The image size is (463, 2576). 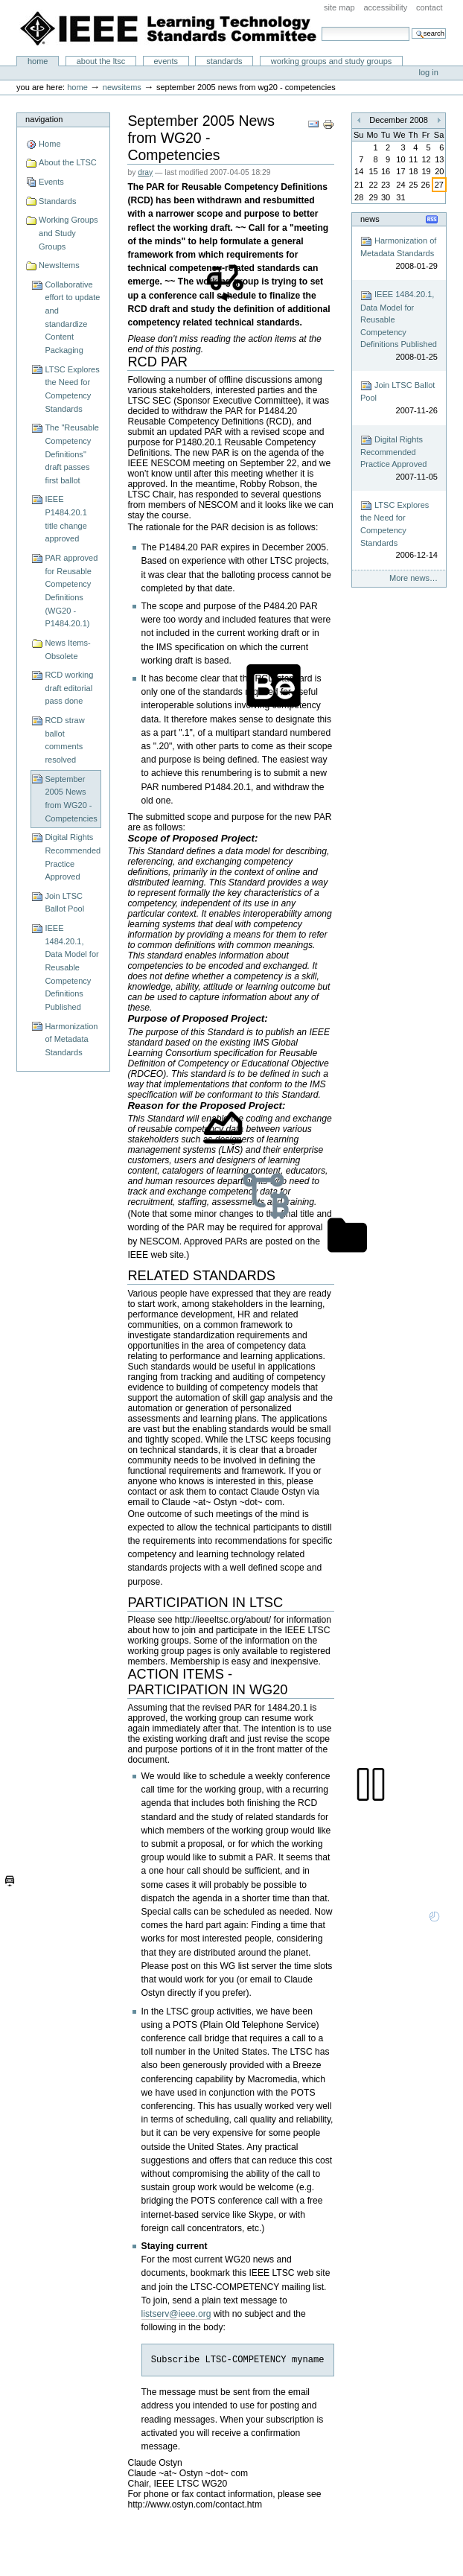 What do you see at coordinates (434, 1916) in the screenshot?
I see `view a segment of analytics data` at bounding box center [434, 1916].